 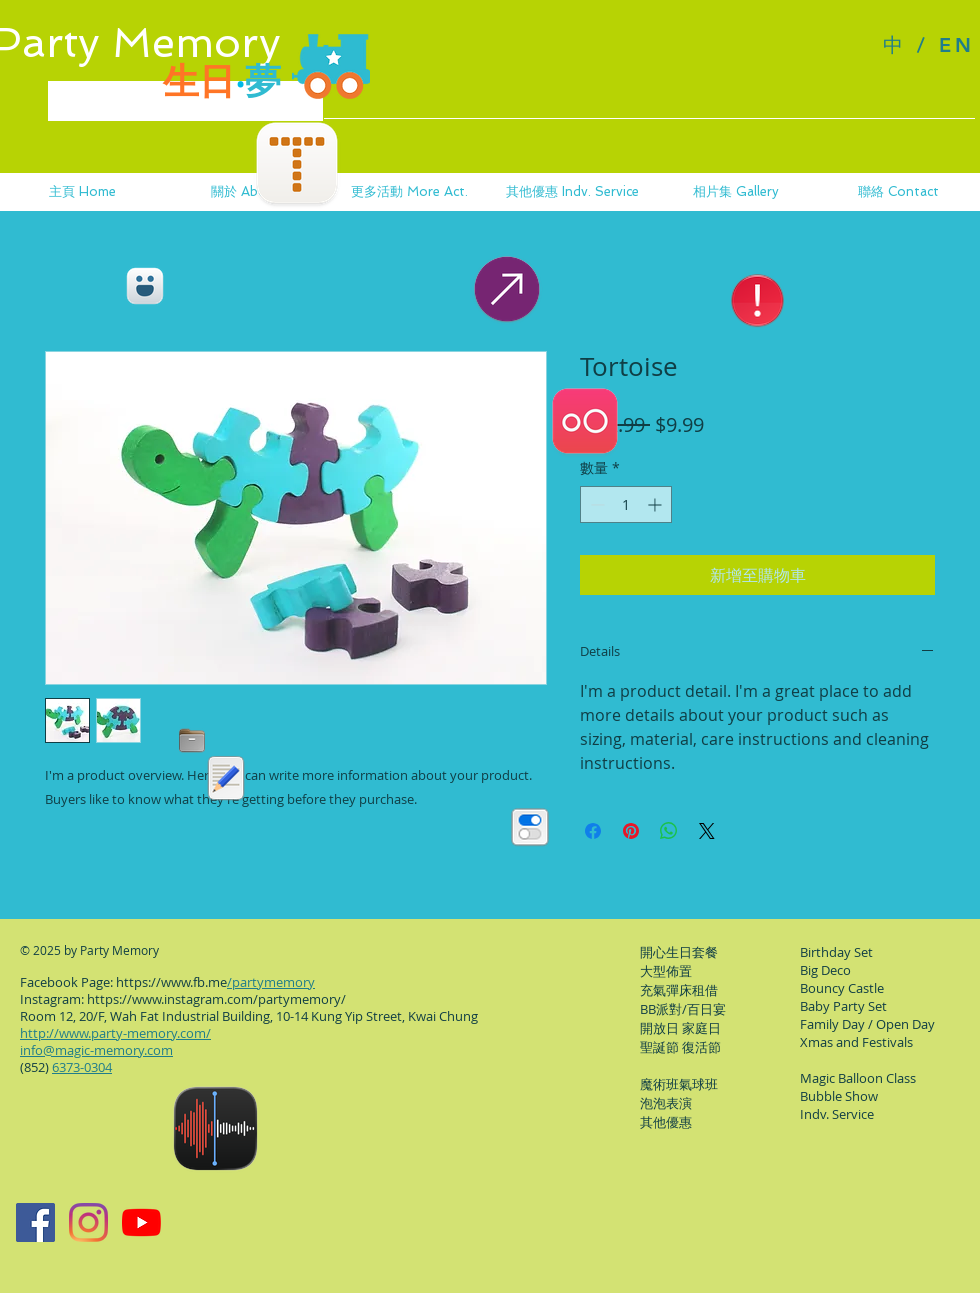 I want to click on launch genymotion android emulator, so click(x=585, y=421).